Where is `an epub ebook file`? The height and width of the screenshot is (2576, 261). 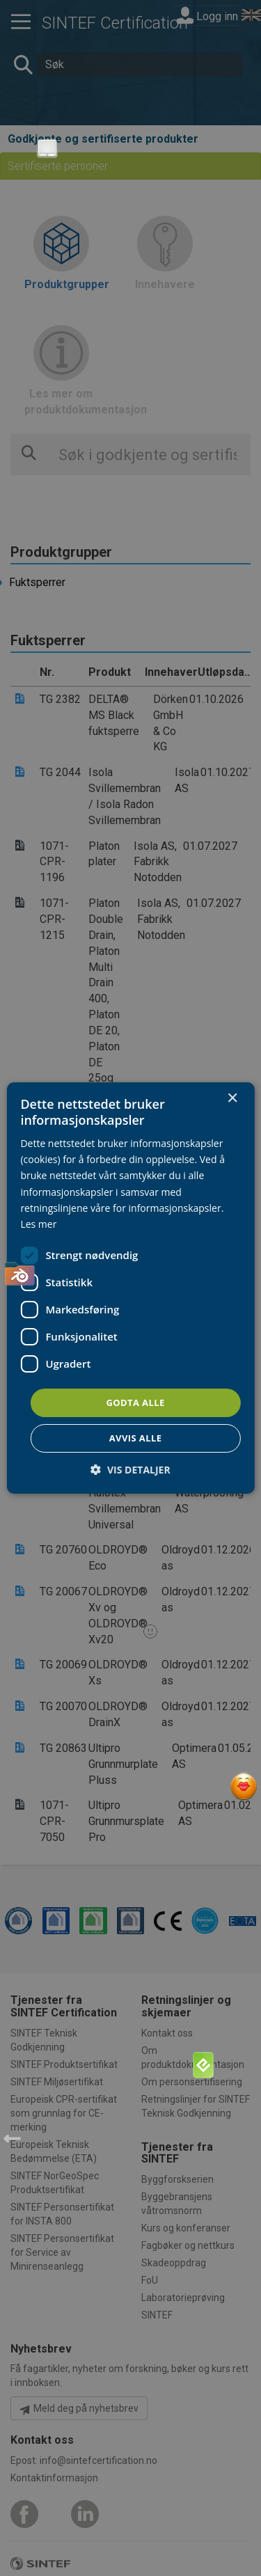 an epub ebook file is located at coordinates (203, 2065).